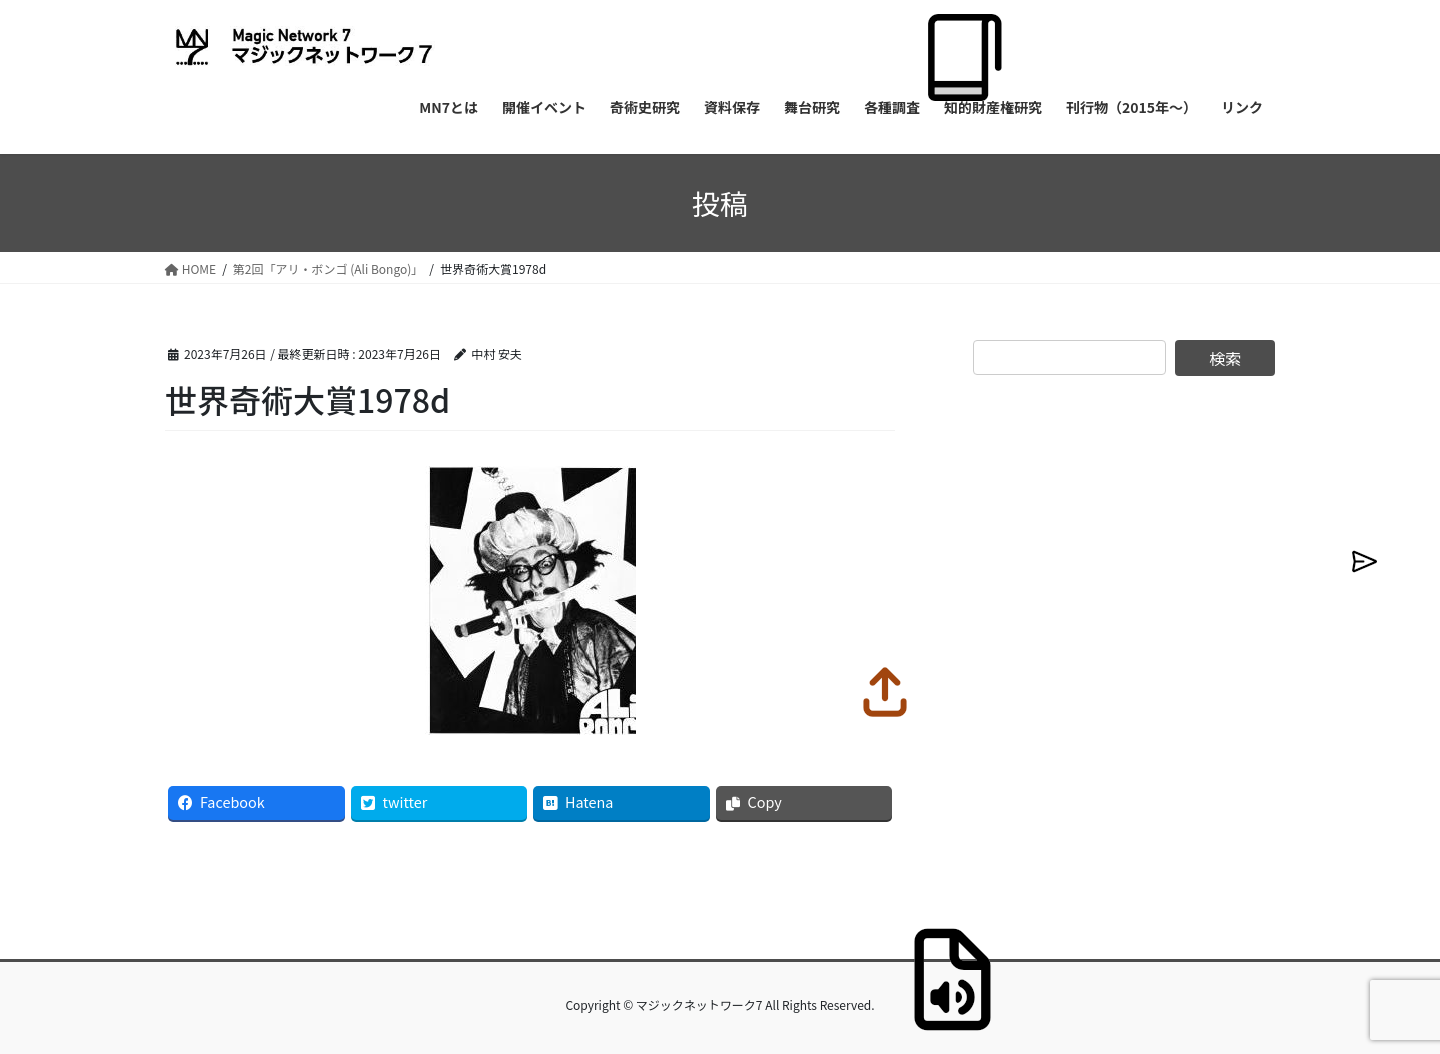  I want to click on upload a file or document, so click(885, 692).